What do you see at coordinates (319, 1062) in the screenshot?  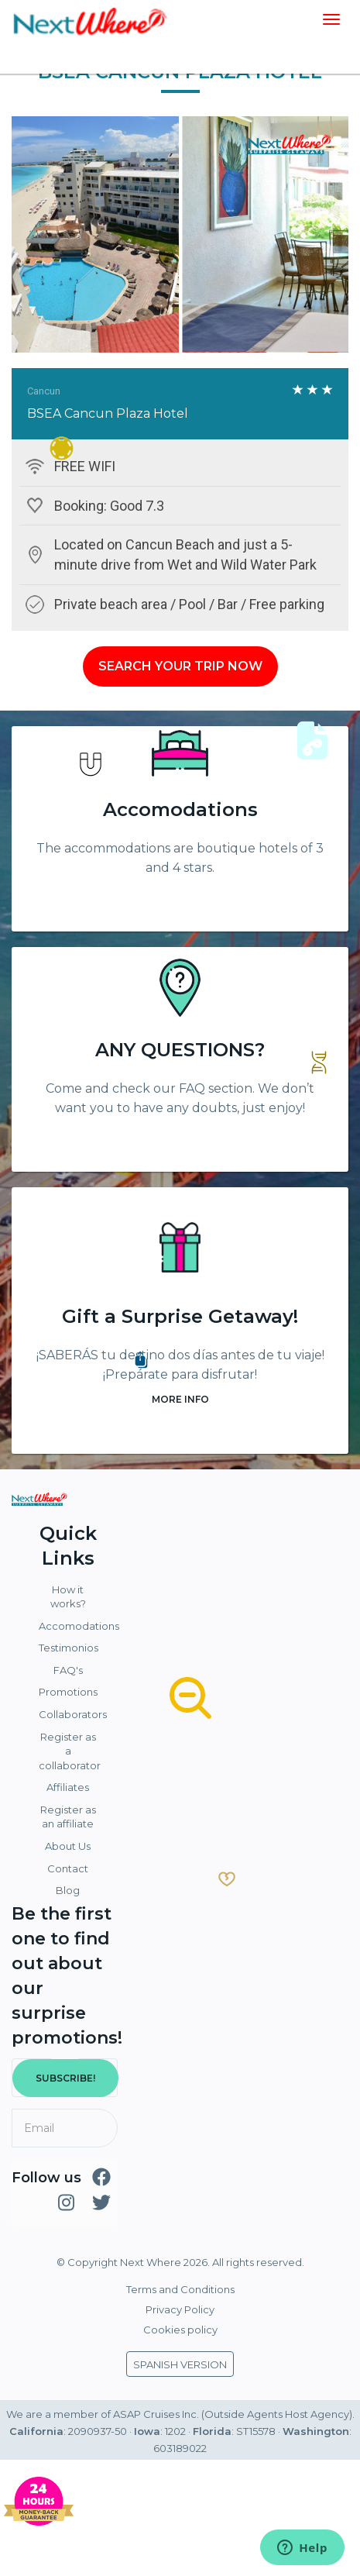 I see `access genetics or DNA-related features` at bounding box center [319, 1062].